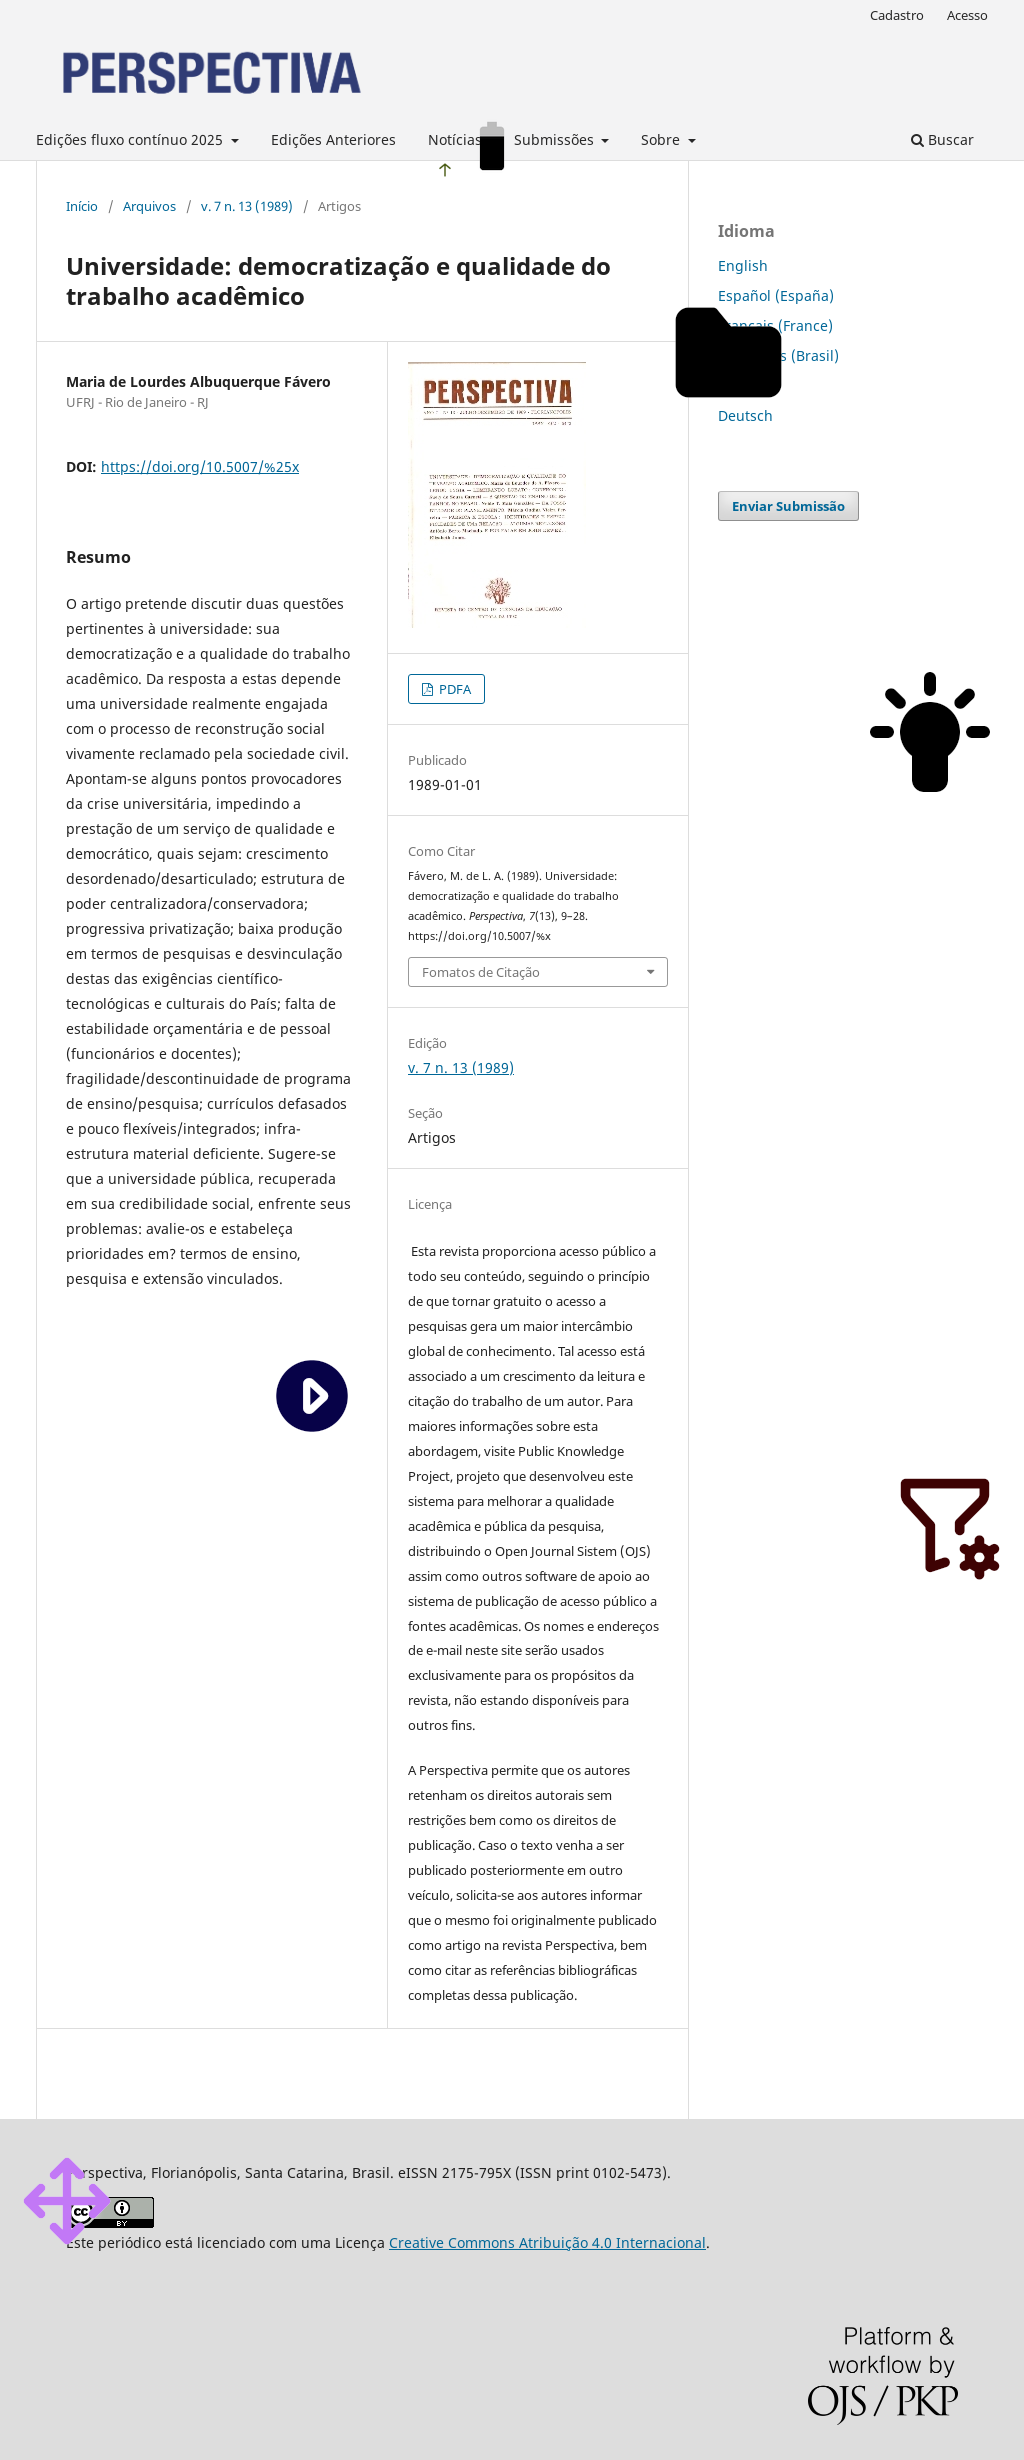 Image resolution: width=1024 pixels, height=2460 pixels. I want to click on move or reposition an element, so click(67, 2201).